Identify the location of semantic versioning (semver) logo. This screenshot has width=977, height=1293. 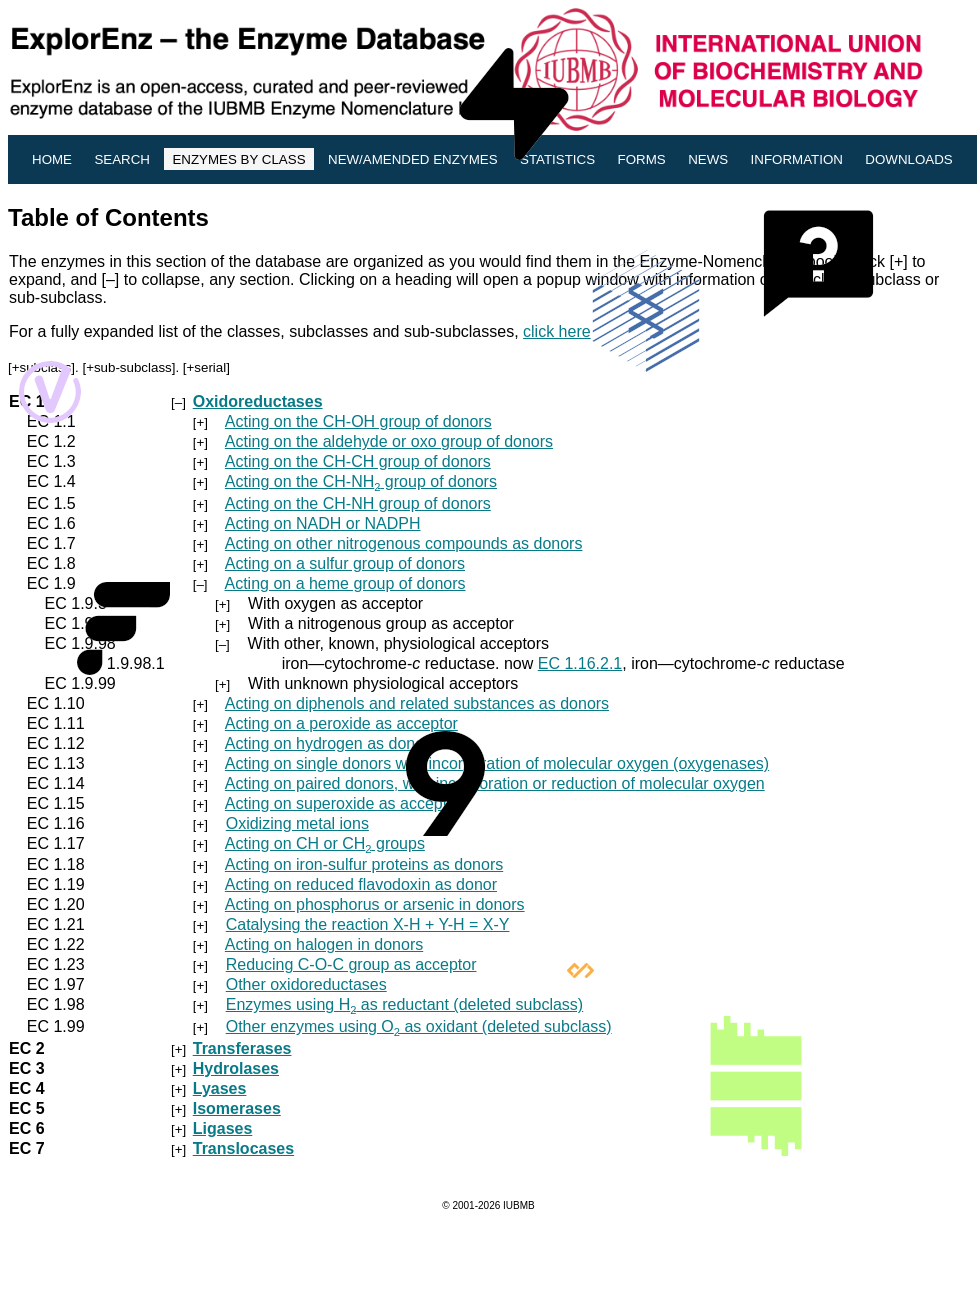
(50, 392).